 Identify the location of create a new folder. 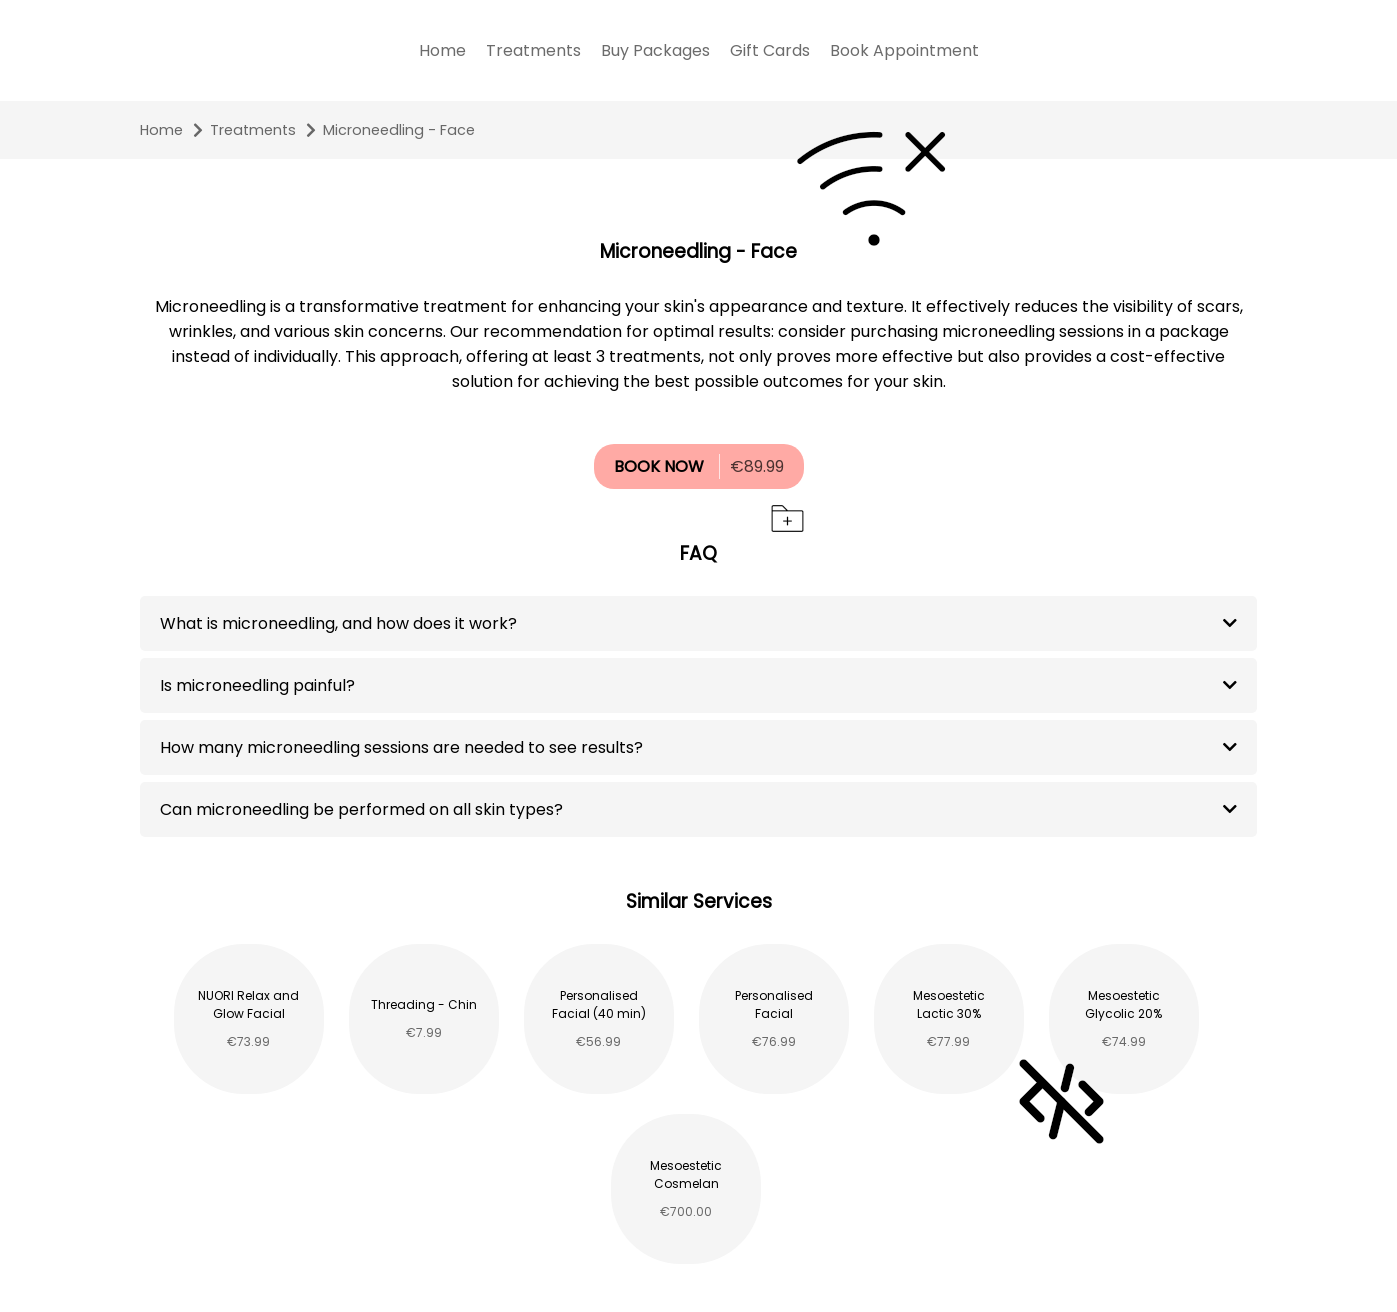
(787, 518).